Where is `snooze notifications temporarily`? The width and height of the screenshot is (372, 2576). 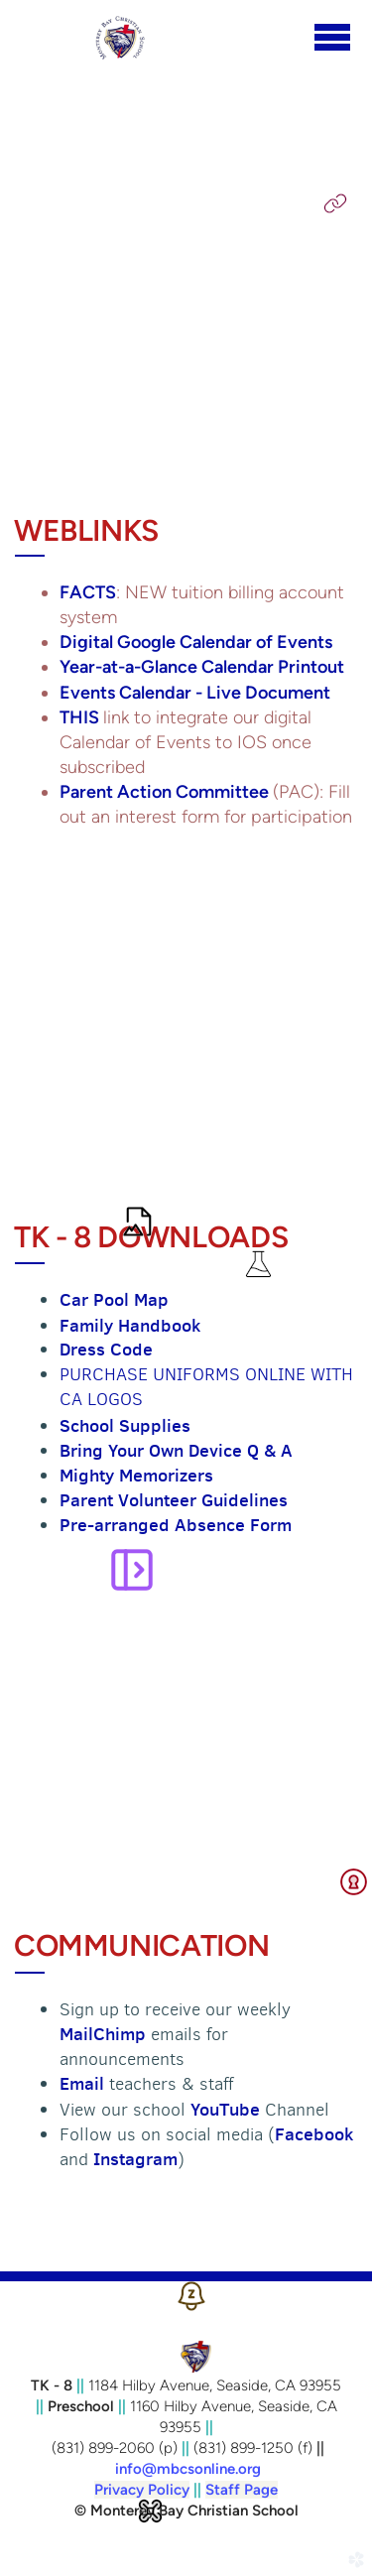 snooze notifications temporarily is located at coordinates (191, 2296).